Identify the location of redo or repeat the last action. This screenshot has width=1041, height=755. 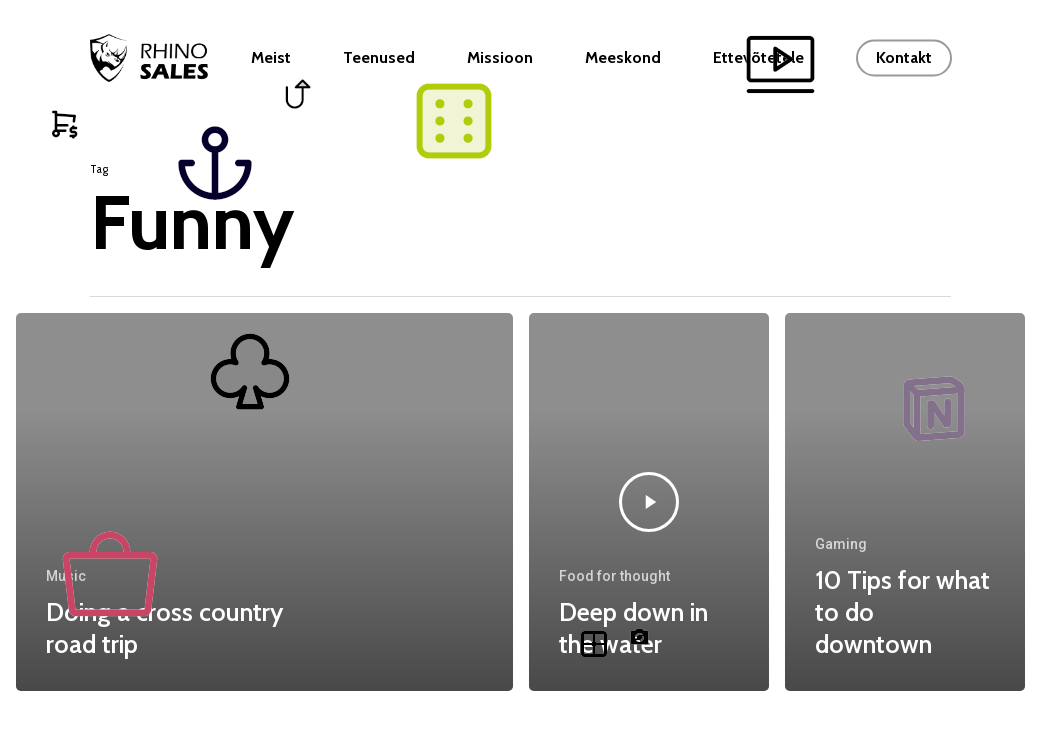
(297, 94).